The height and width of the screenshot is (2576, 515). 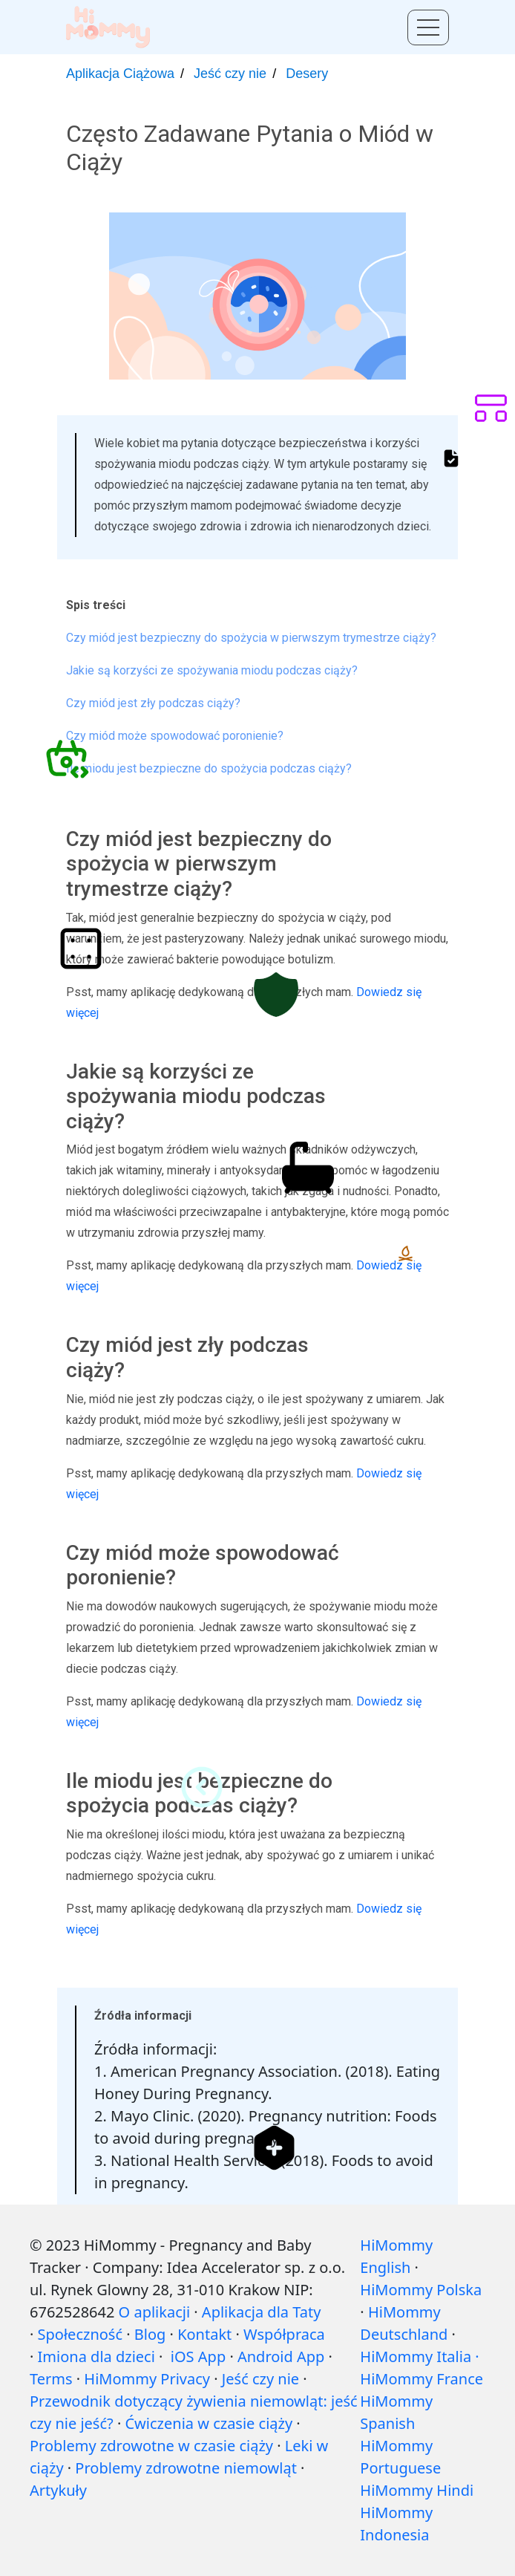 What do you see at coordinates (451, 458) in the screenshot?
I see `file successfully uploaded or saved` at bounding box center [451, 458].